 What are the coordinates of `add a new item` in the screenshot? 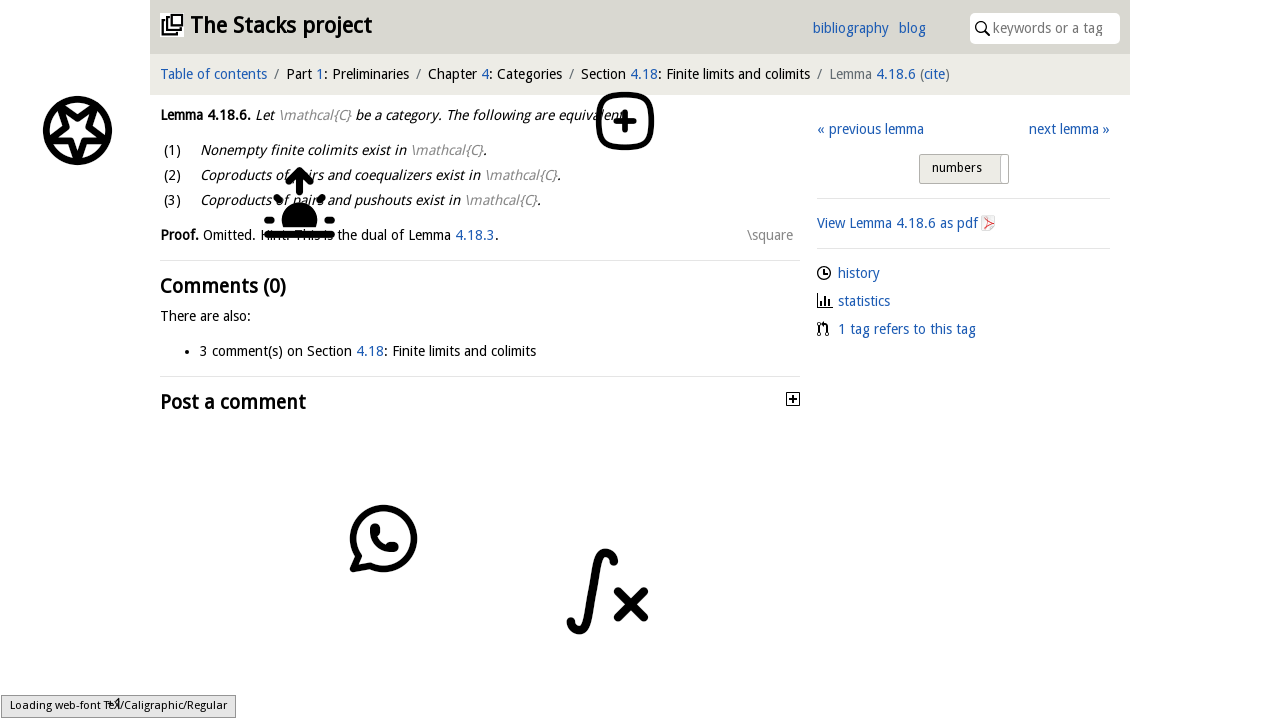 It's located at (625, 121).